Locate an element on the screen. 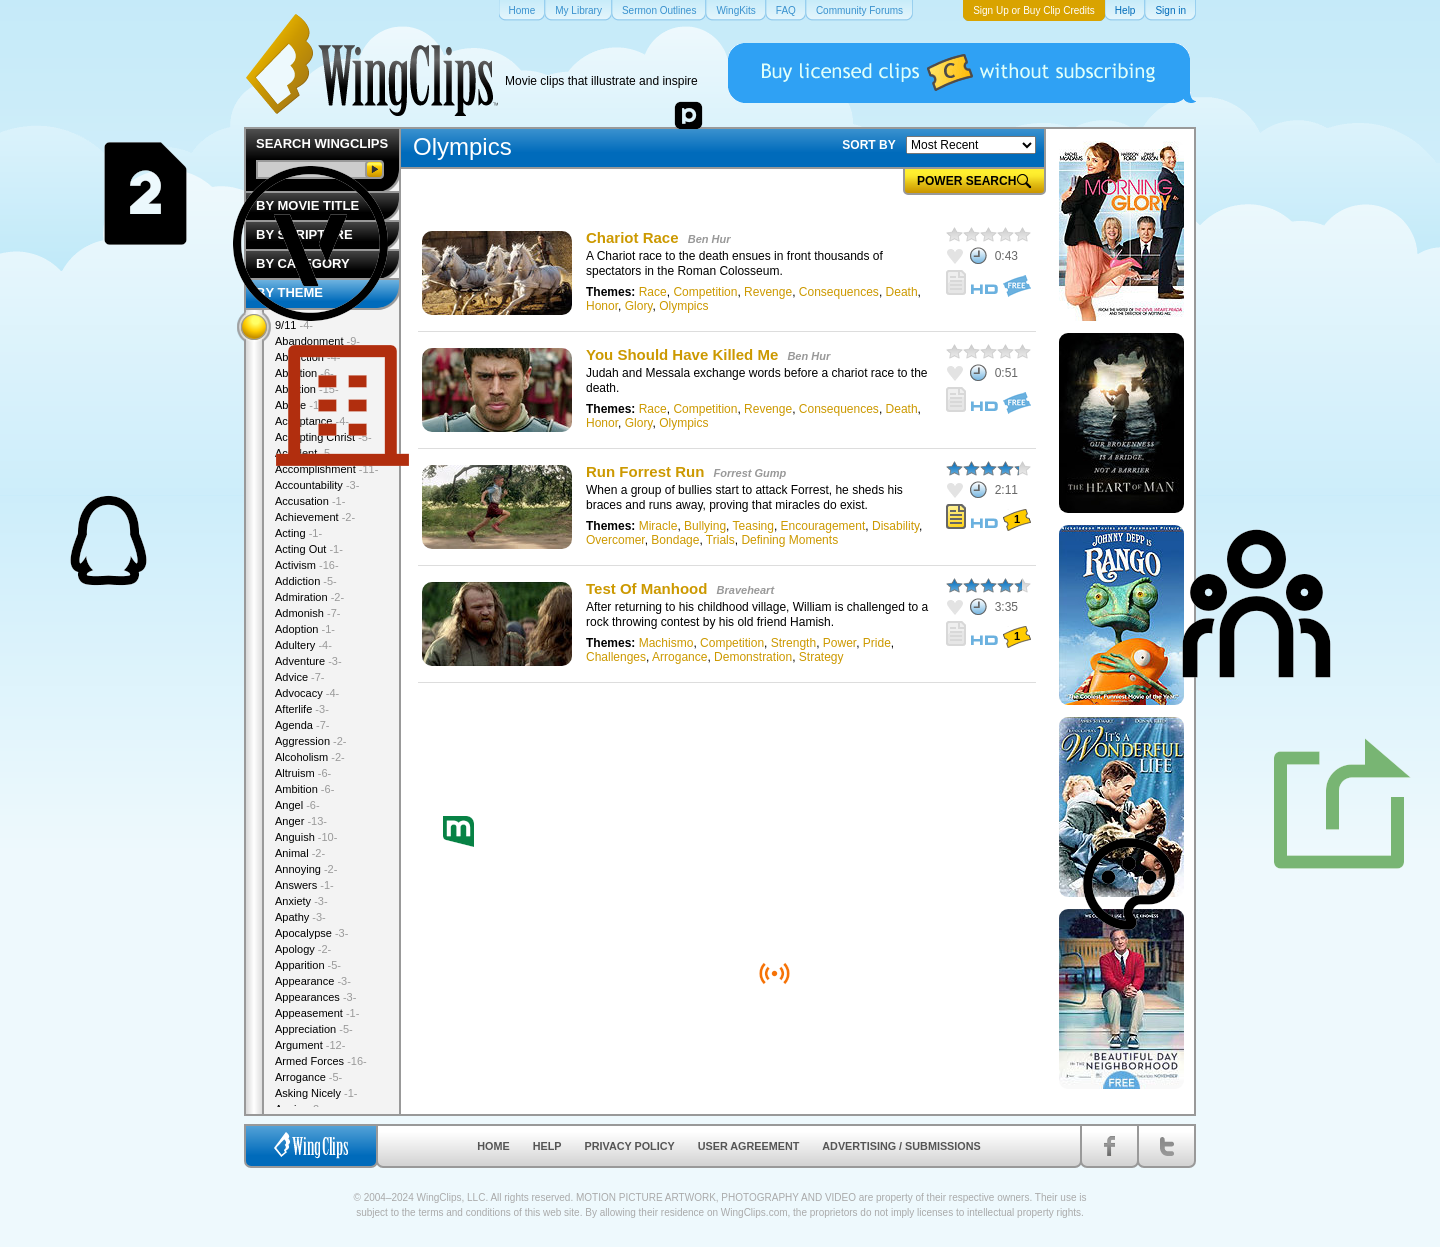  indicates rfid or nfc functionality is located at coordinates (774, 973).